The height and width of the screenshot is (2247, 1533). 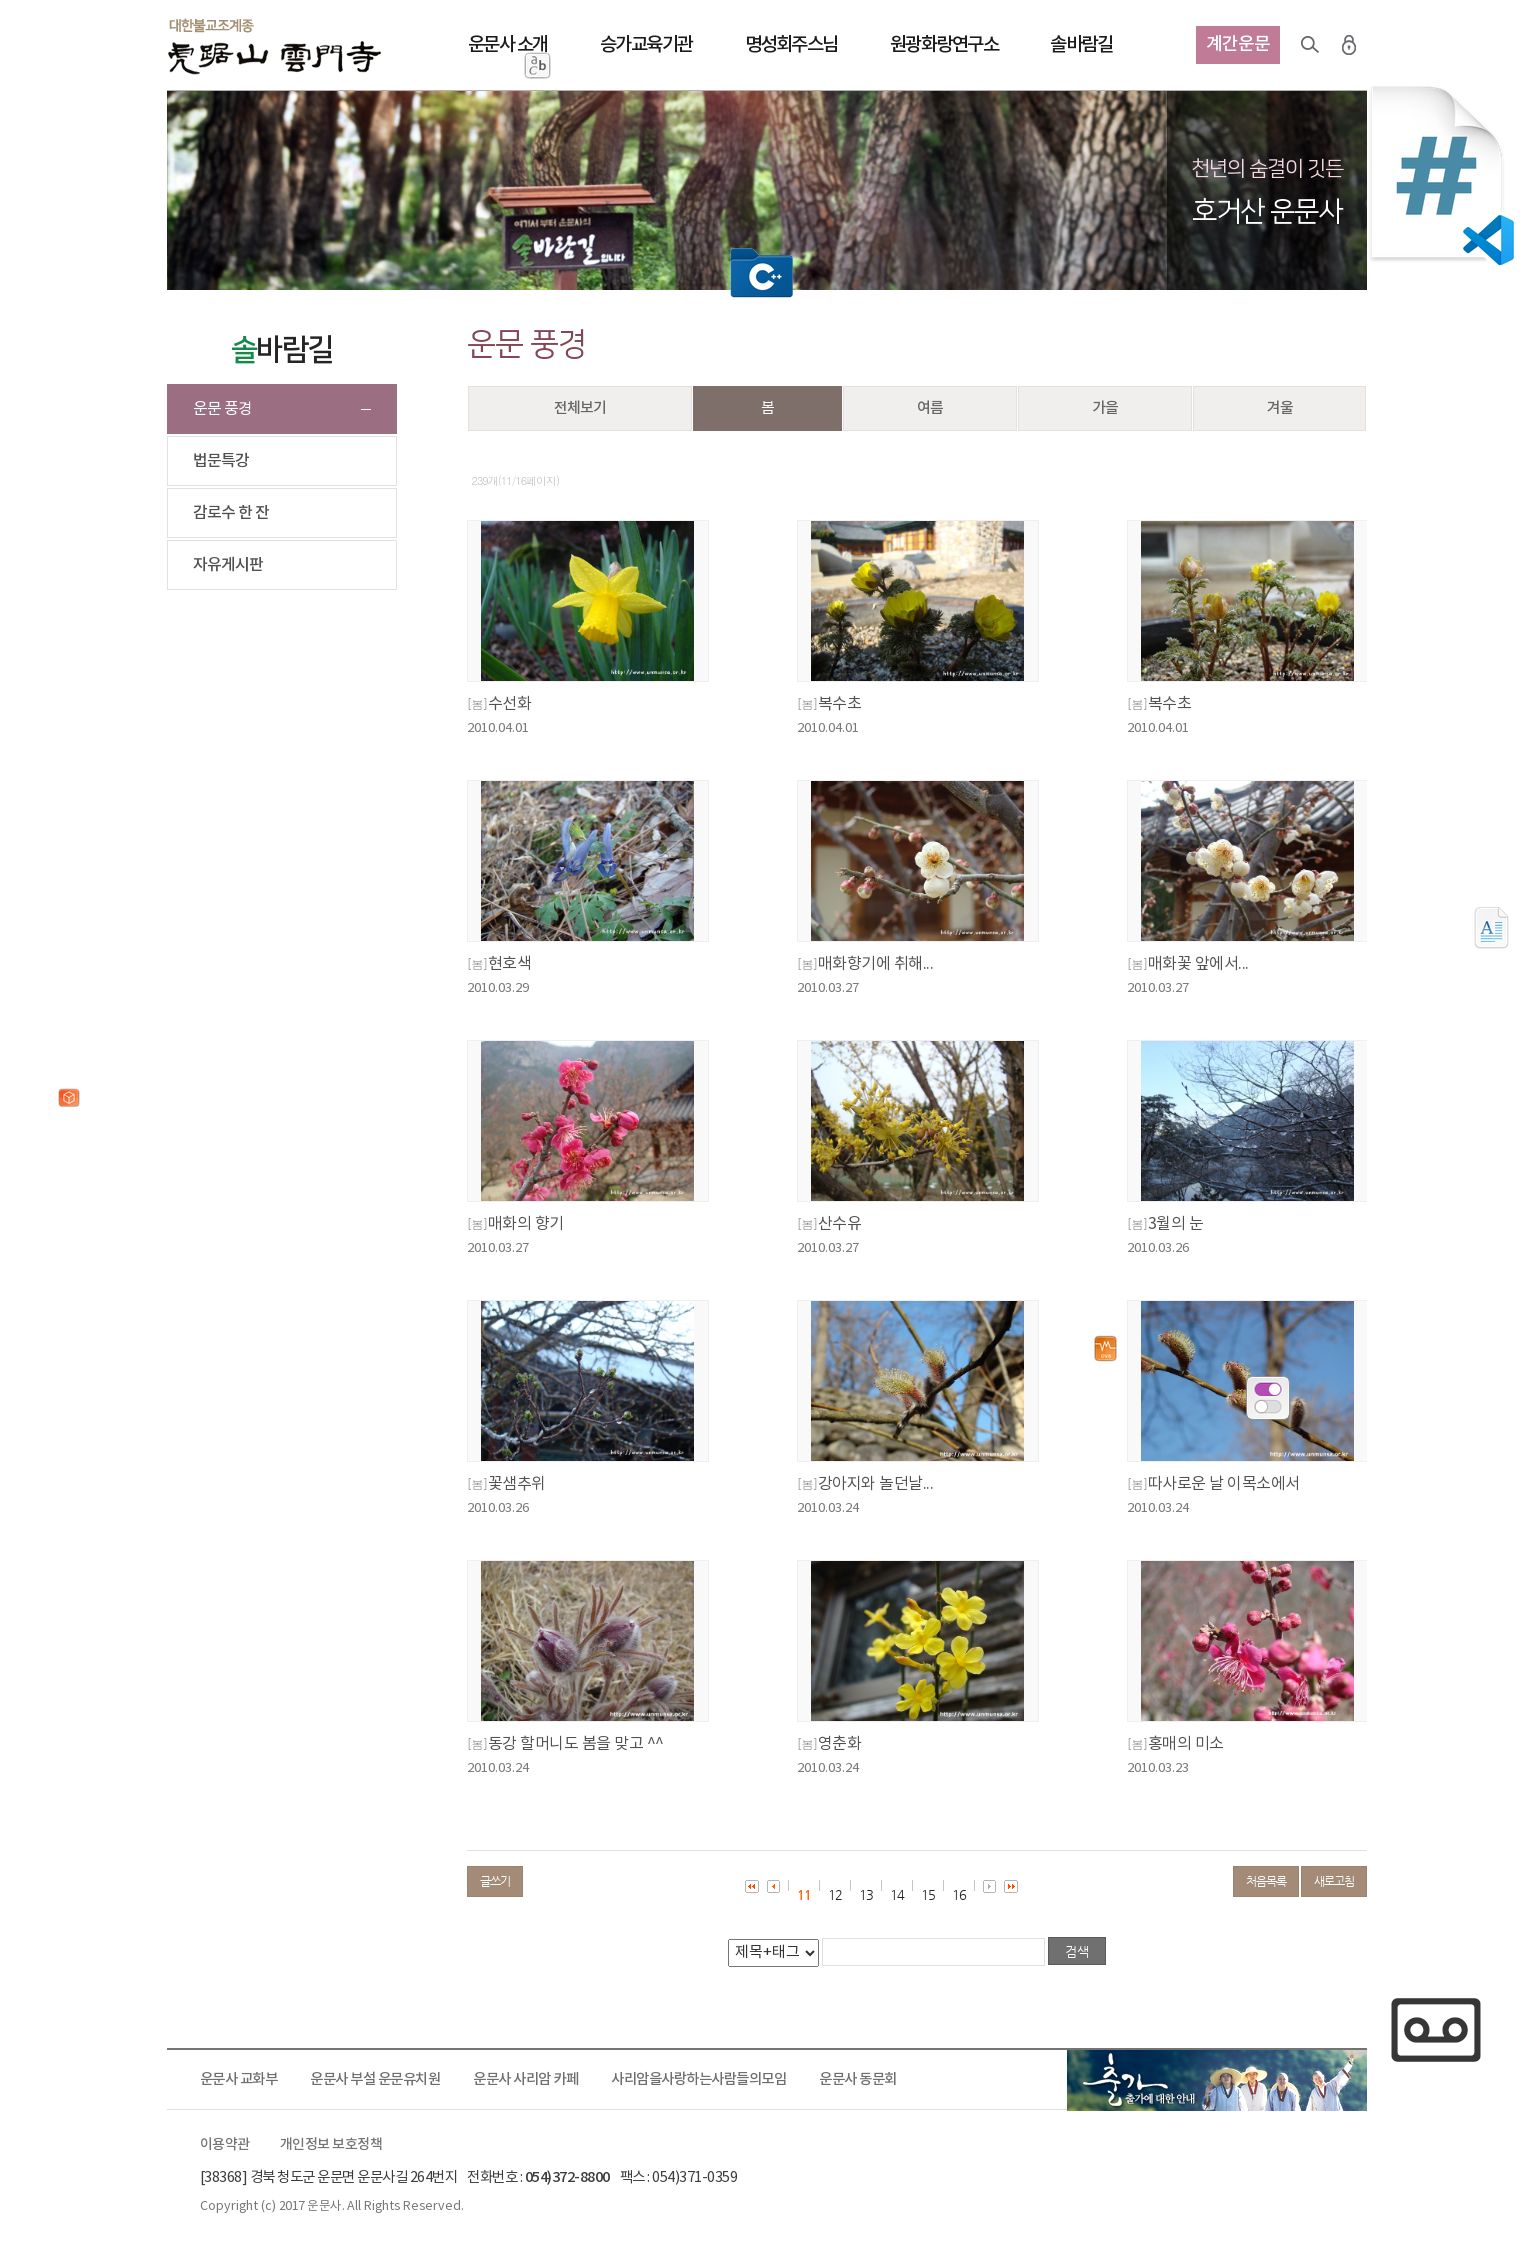 What do you see at coordinates (537, 65) in the screenshot?
I see `open the font viewer application` at bounding box center [537, 65].